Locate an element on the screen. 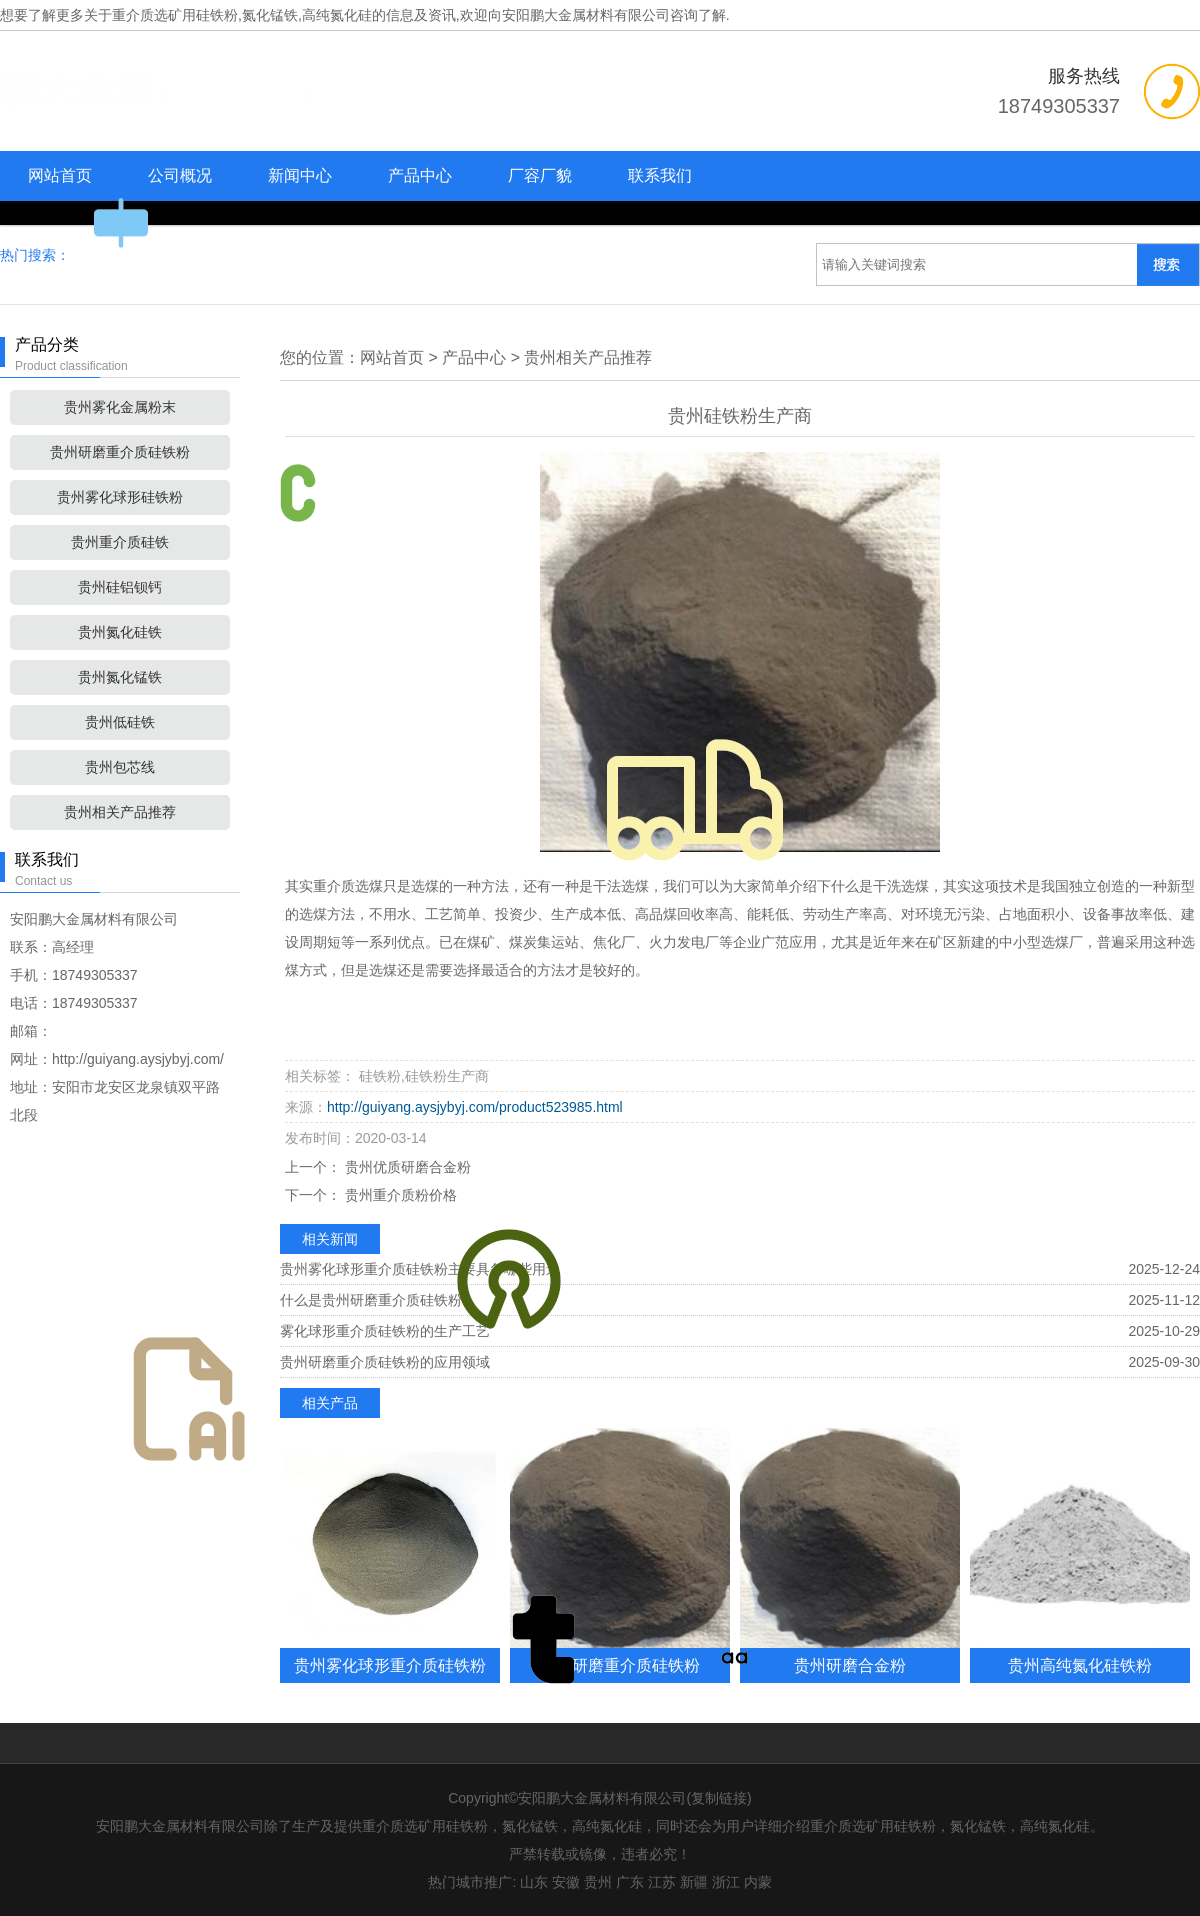  open an AI-generated document is located at coordinates (183, 1399).